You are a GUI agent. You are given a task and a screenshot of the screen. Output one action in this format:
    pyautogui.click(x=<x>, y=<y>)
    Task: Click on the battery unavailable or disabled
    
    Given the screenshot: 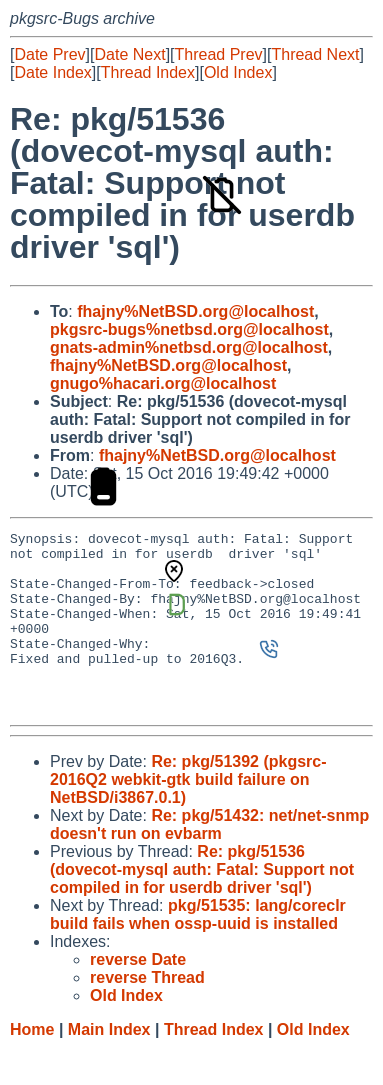 What is the action you would take?
    pyautogui.click(x=222, y=195)
    